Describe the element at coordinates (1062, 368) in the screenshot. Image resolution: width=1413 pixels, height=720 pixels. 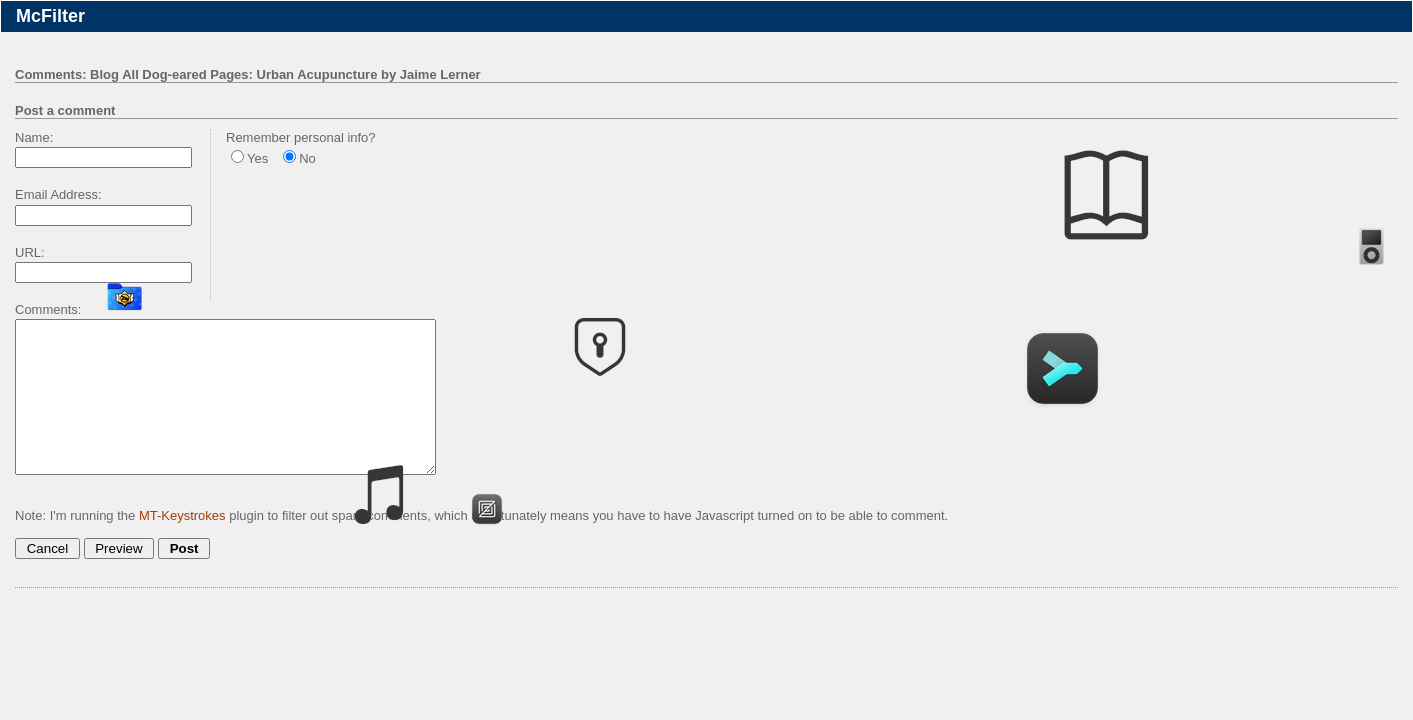
I see `open sublime merge git client` at that location.